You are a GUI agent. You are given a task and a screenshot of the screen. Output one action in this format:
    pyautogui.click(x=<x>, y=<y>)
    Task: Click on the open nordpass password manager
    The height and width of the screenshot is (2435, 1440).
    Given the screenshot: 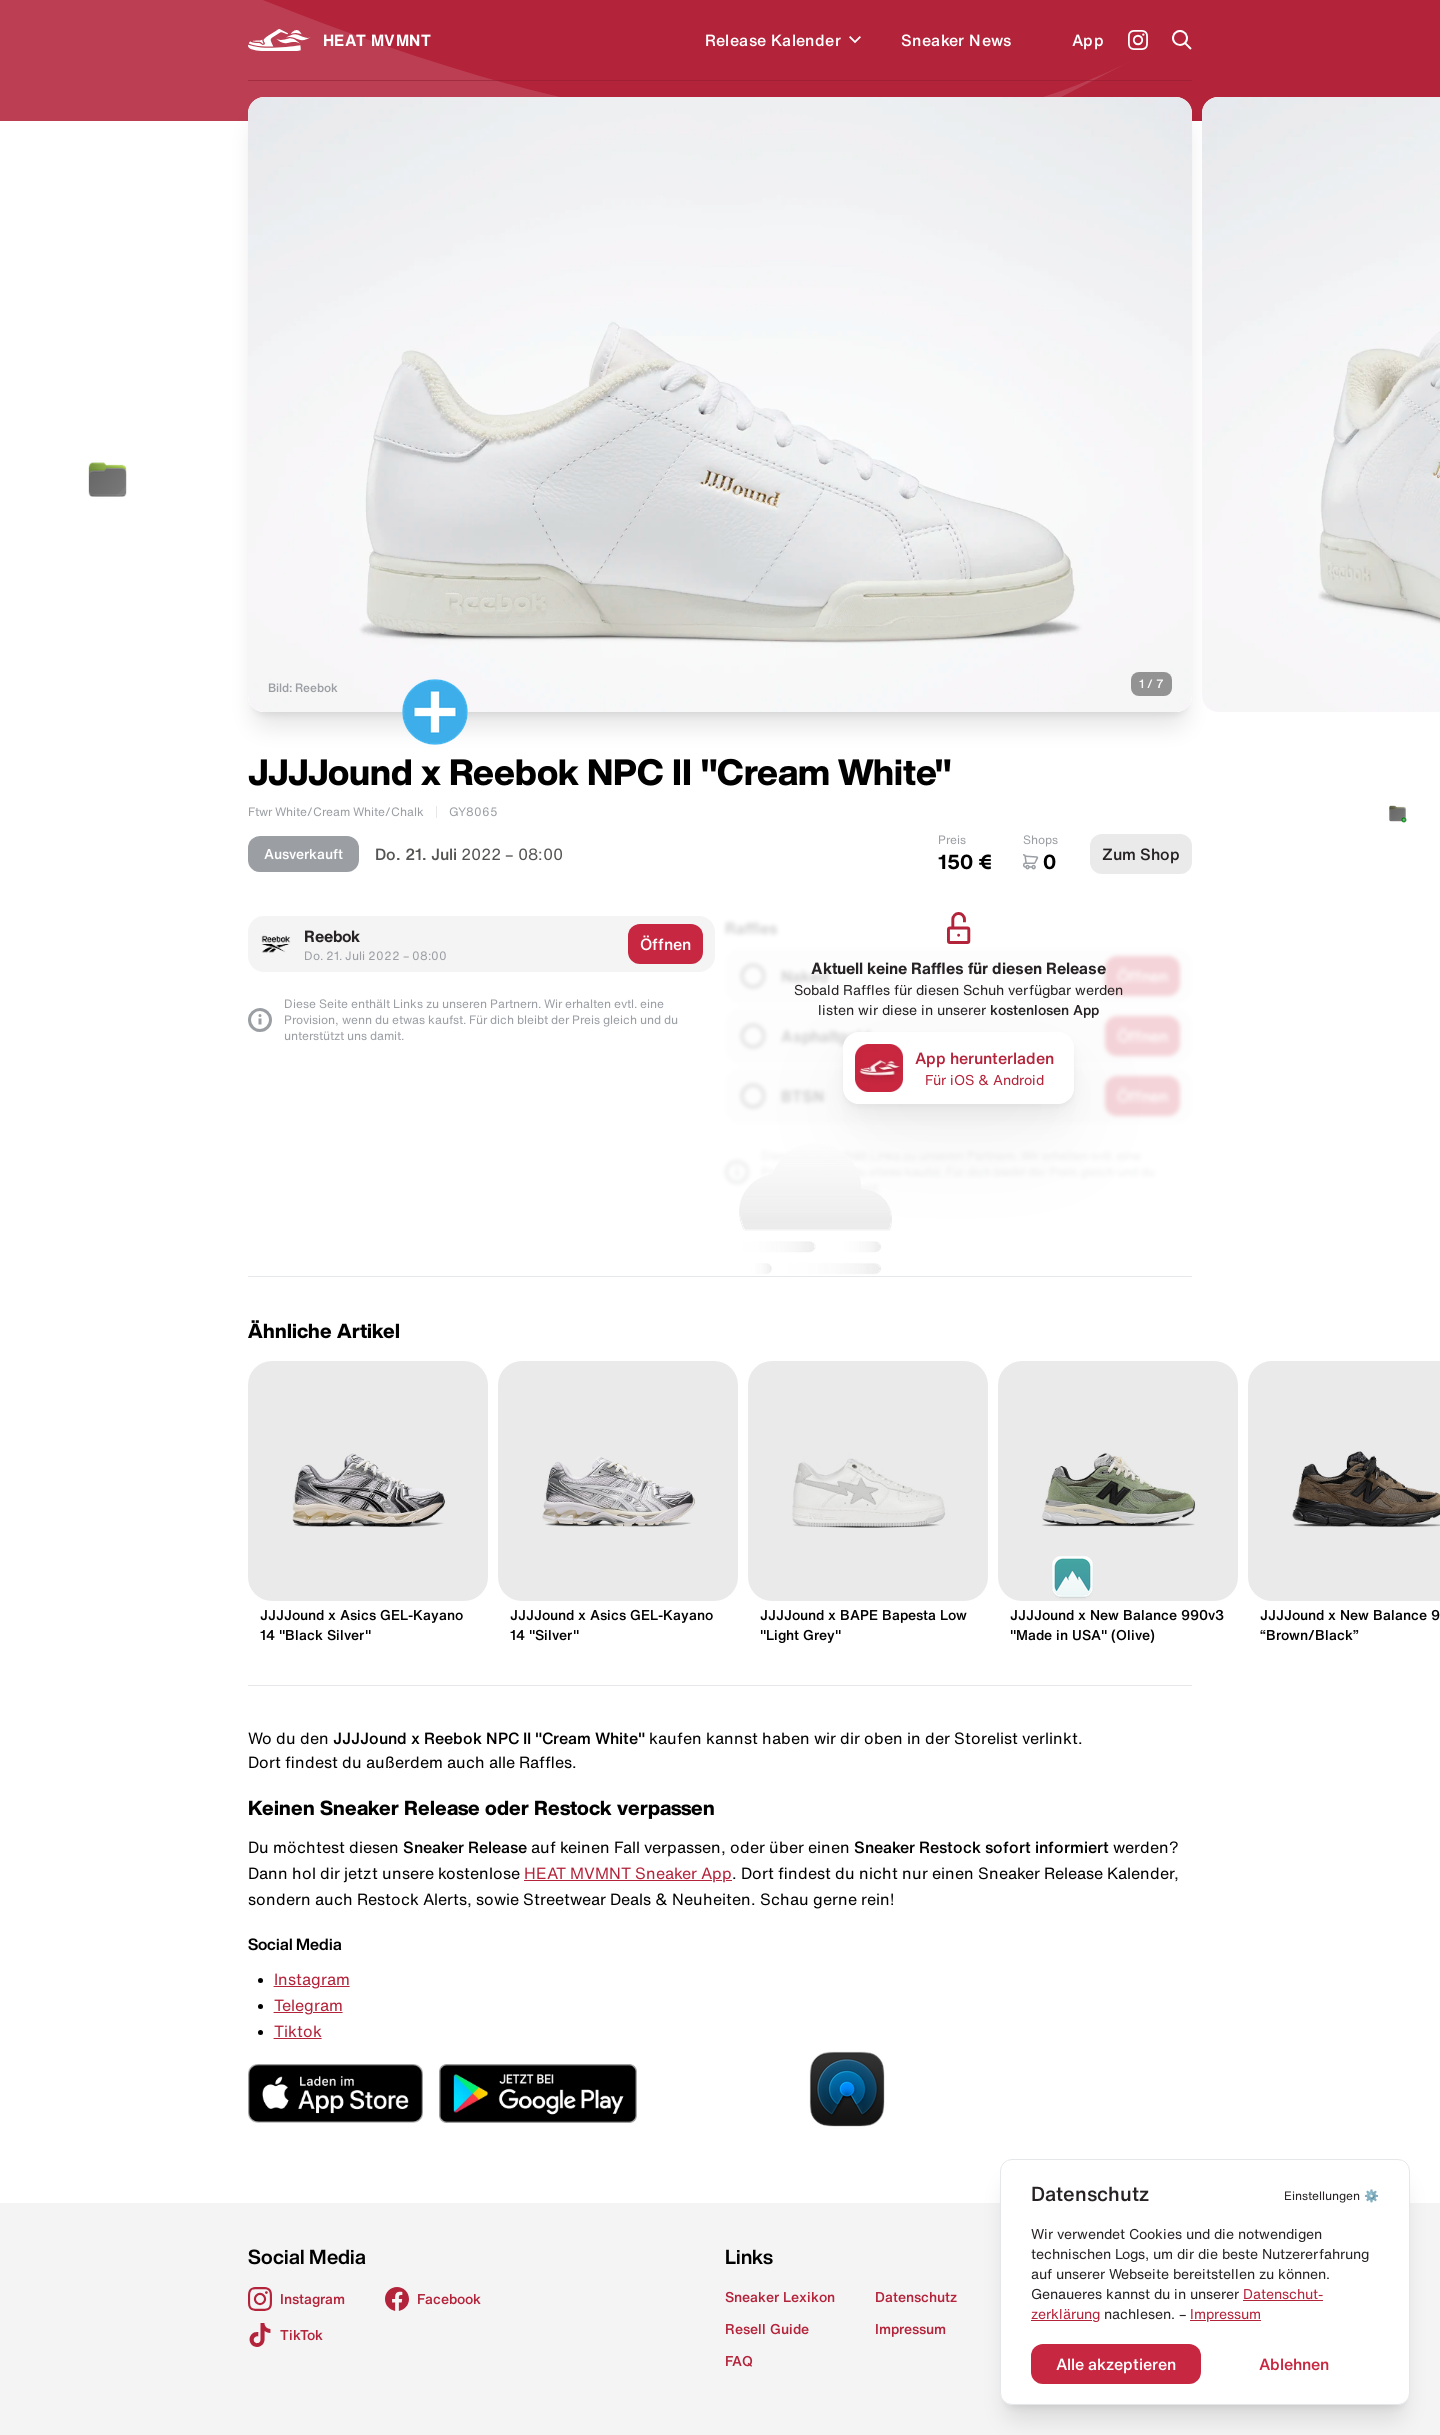 What is the action you would take?
    pyautogui.click(x=1072, y=1576)
    